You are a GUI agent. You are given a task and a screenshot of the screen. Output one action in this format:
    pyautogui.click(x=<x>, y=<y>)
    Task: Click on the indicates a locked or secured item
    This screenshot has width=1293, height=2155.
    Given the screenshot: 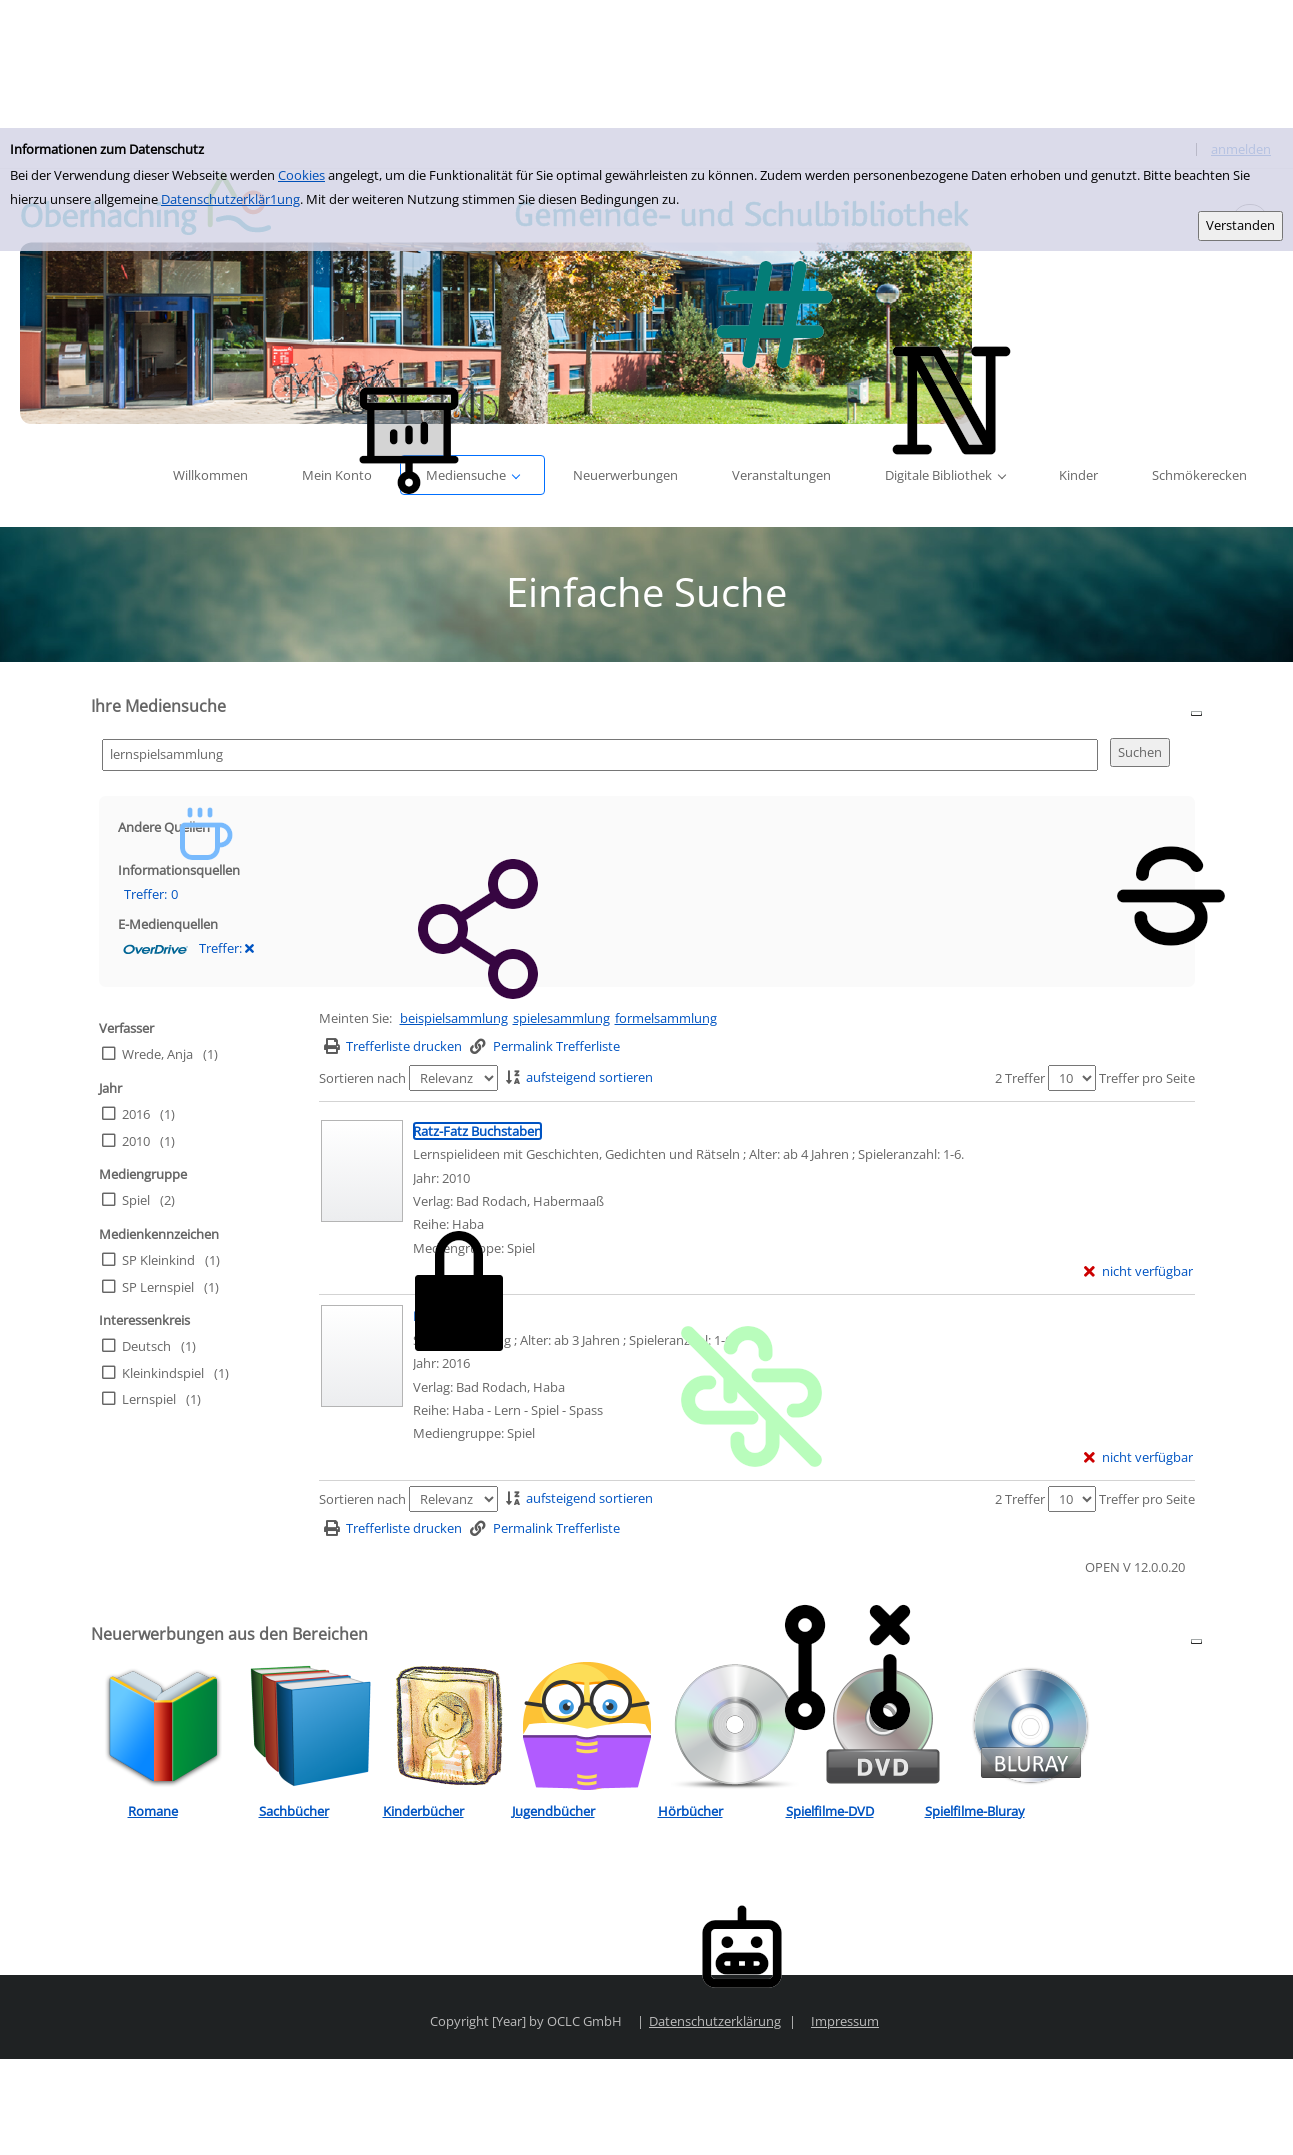 What is the action you would take?
    pyautogui.click(x=459, y=1291)
    